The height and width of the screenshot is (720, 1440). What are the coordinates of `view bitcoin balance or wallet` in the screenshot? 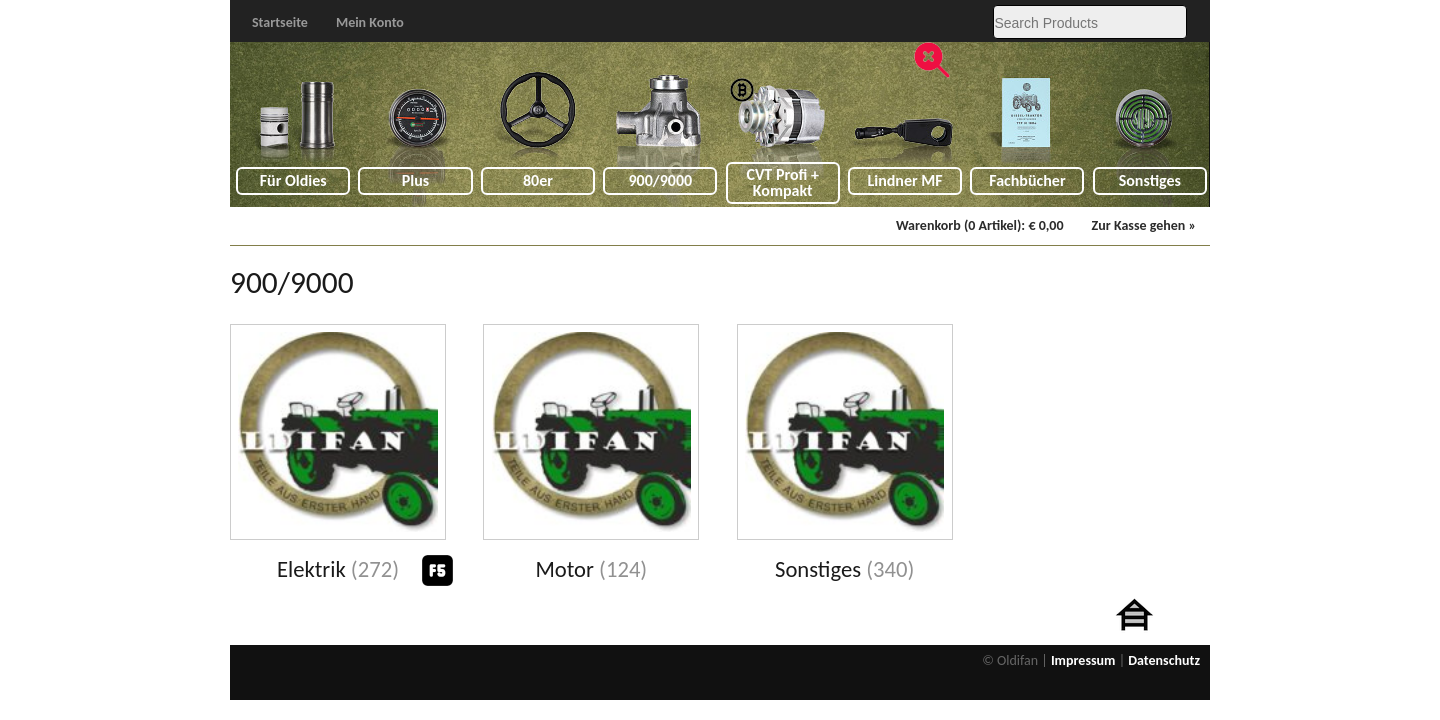 It's located at (742, 90).